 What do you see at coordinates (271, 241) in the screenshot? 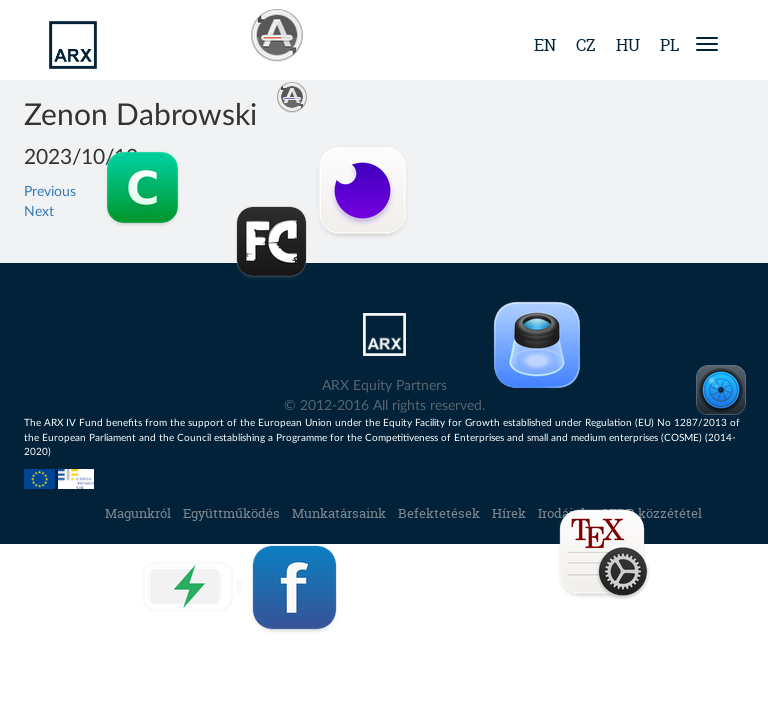
I see `launch Far Cry game` at bounding box center [271, 241].